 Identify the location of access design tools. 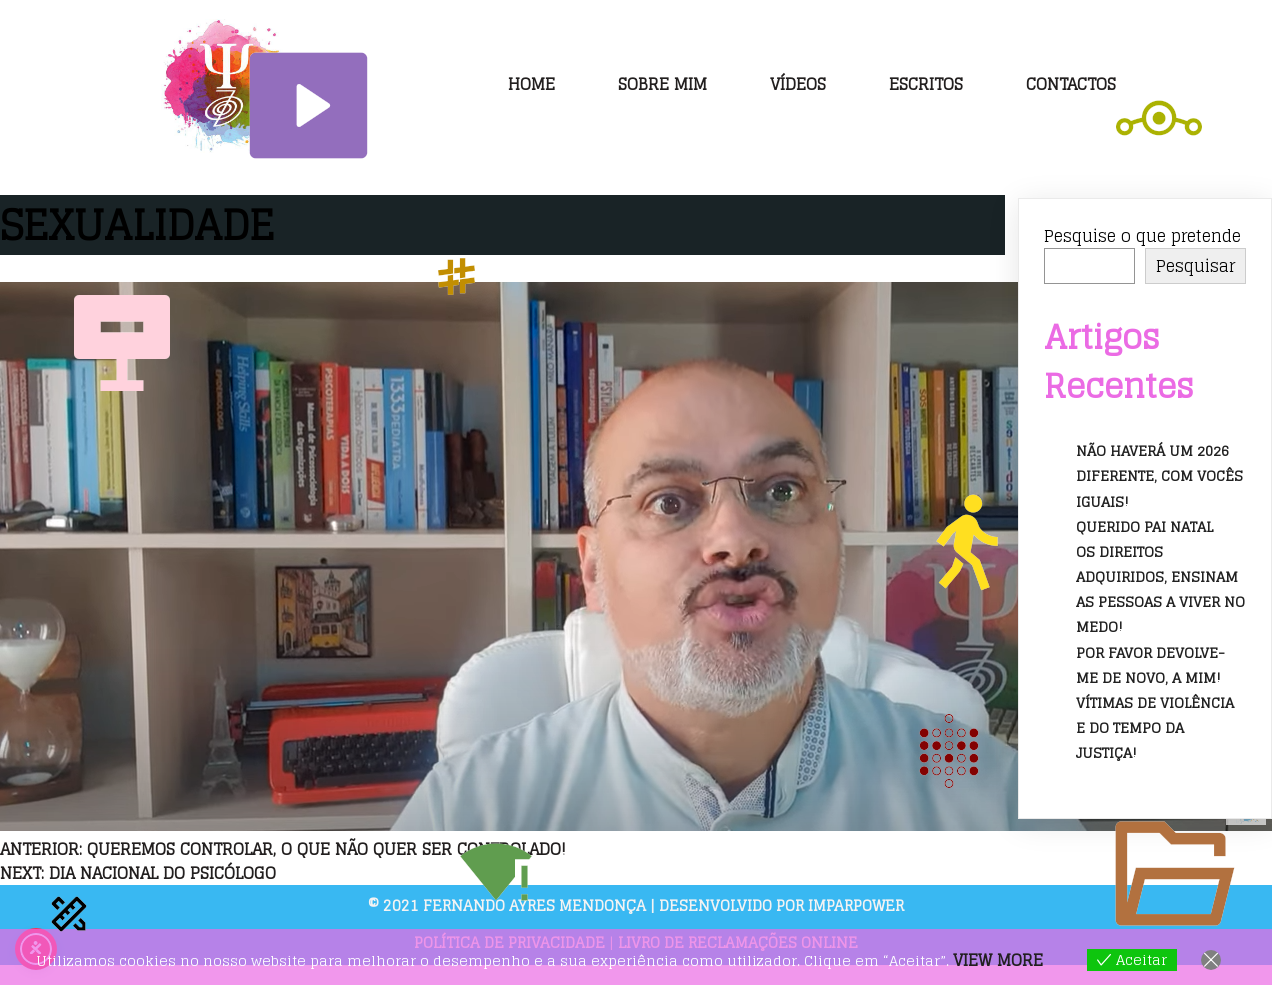
(69, 914).